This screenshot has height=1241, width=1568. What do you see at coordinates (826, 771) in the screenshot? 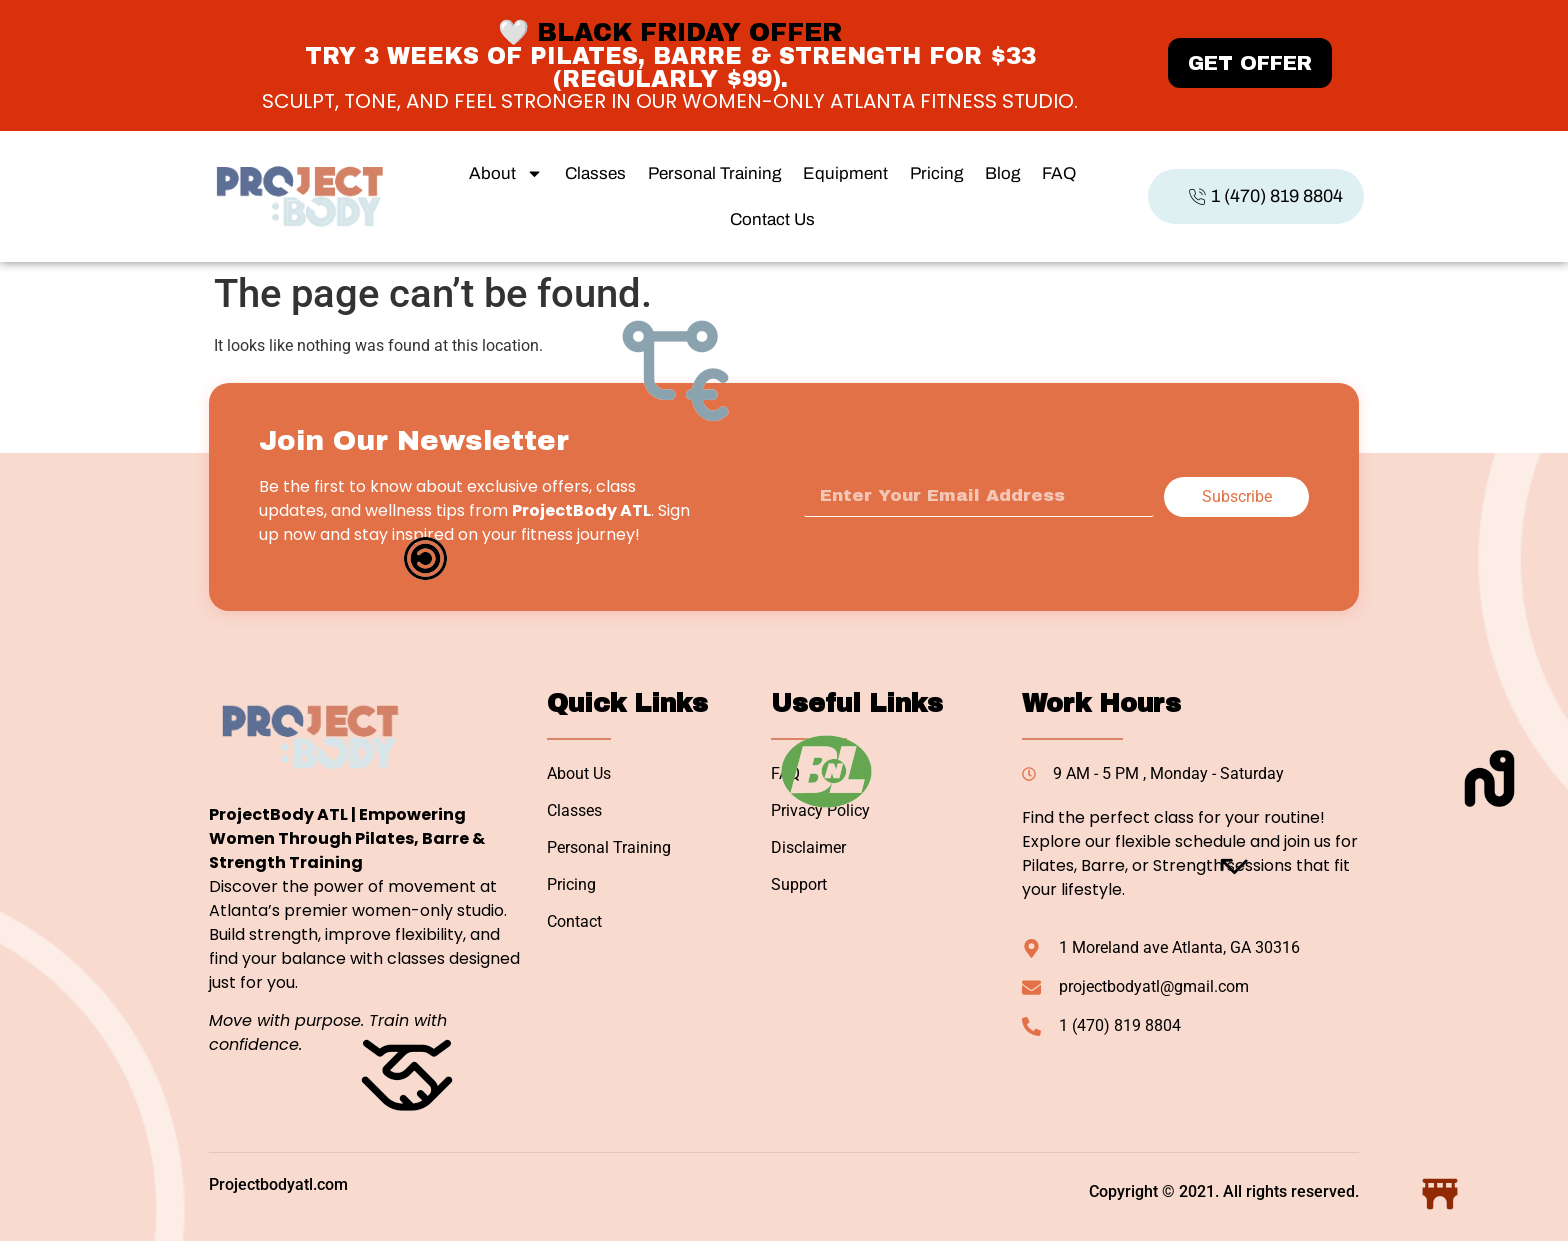
I see `buy n large corporation logo from WALL-E` at bounding box center [826, 771].